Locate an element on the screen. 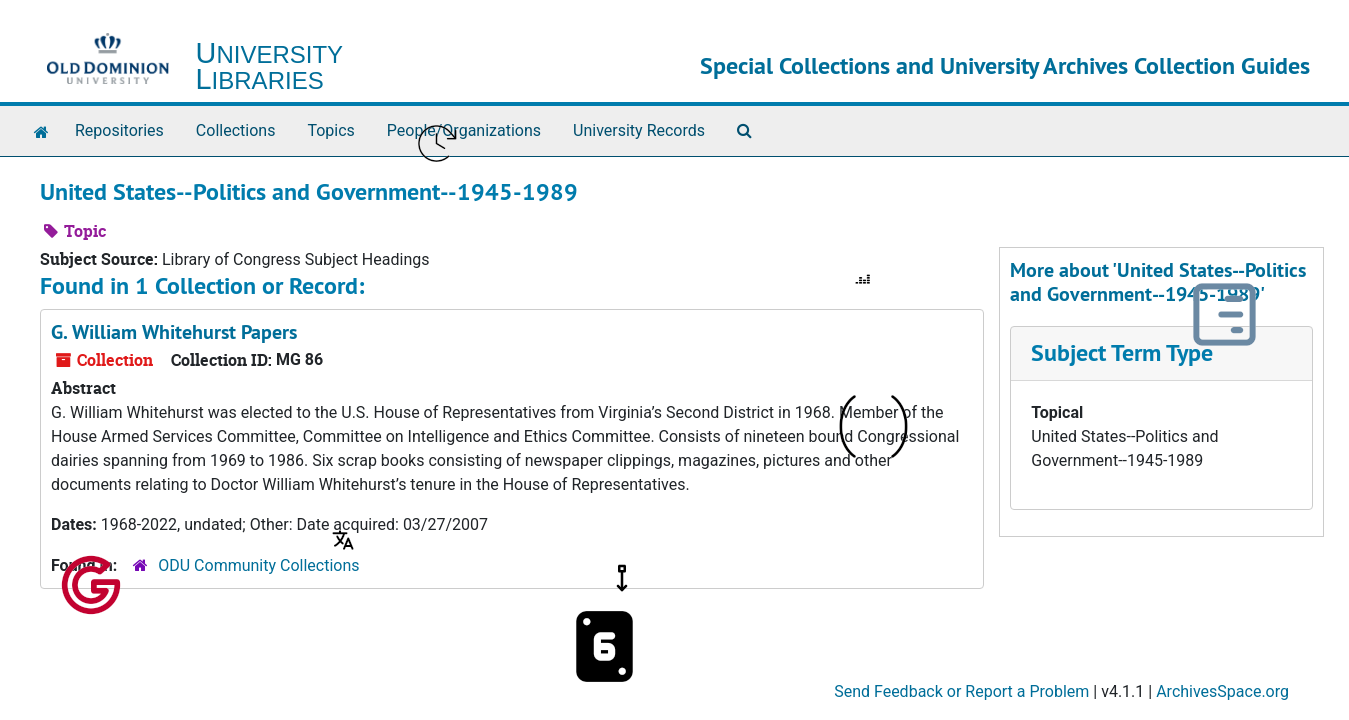 This screenshot has width=1349, height=720. sign in with Google is located at coordinates (91, 585).